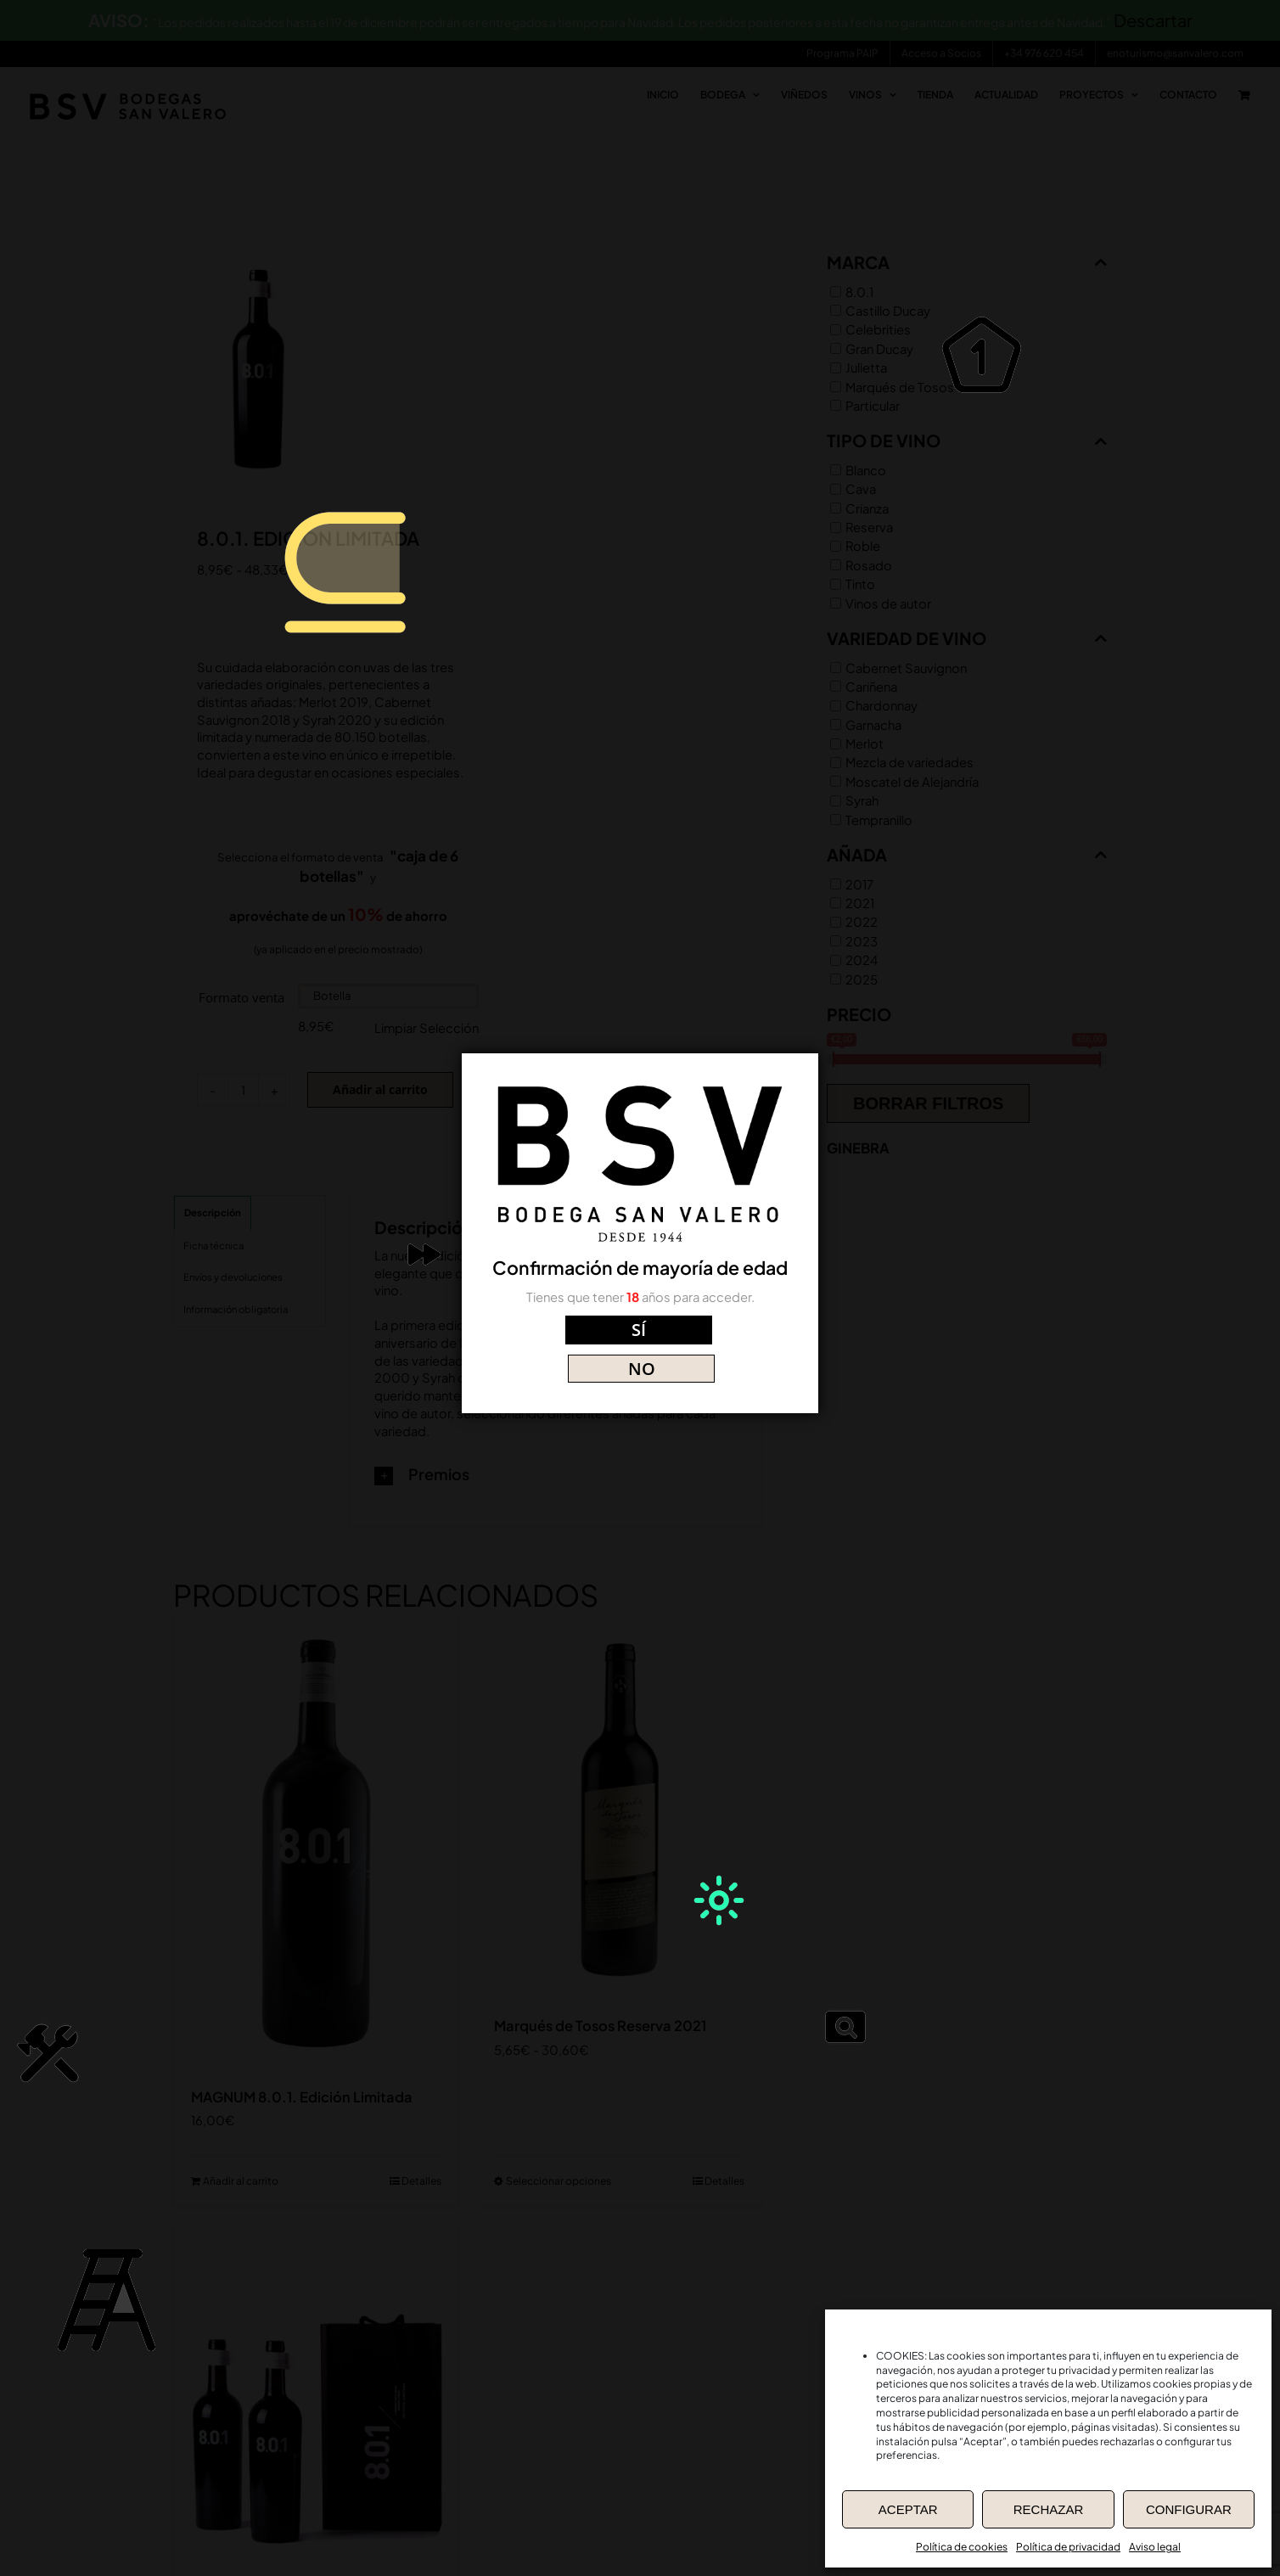 The width and height of the screenshot is (1280, 2576). What do you see at coordinates (845, 2027) in the screenshot?
I see `search within the current page or document` at bounding box center [845, 2027].